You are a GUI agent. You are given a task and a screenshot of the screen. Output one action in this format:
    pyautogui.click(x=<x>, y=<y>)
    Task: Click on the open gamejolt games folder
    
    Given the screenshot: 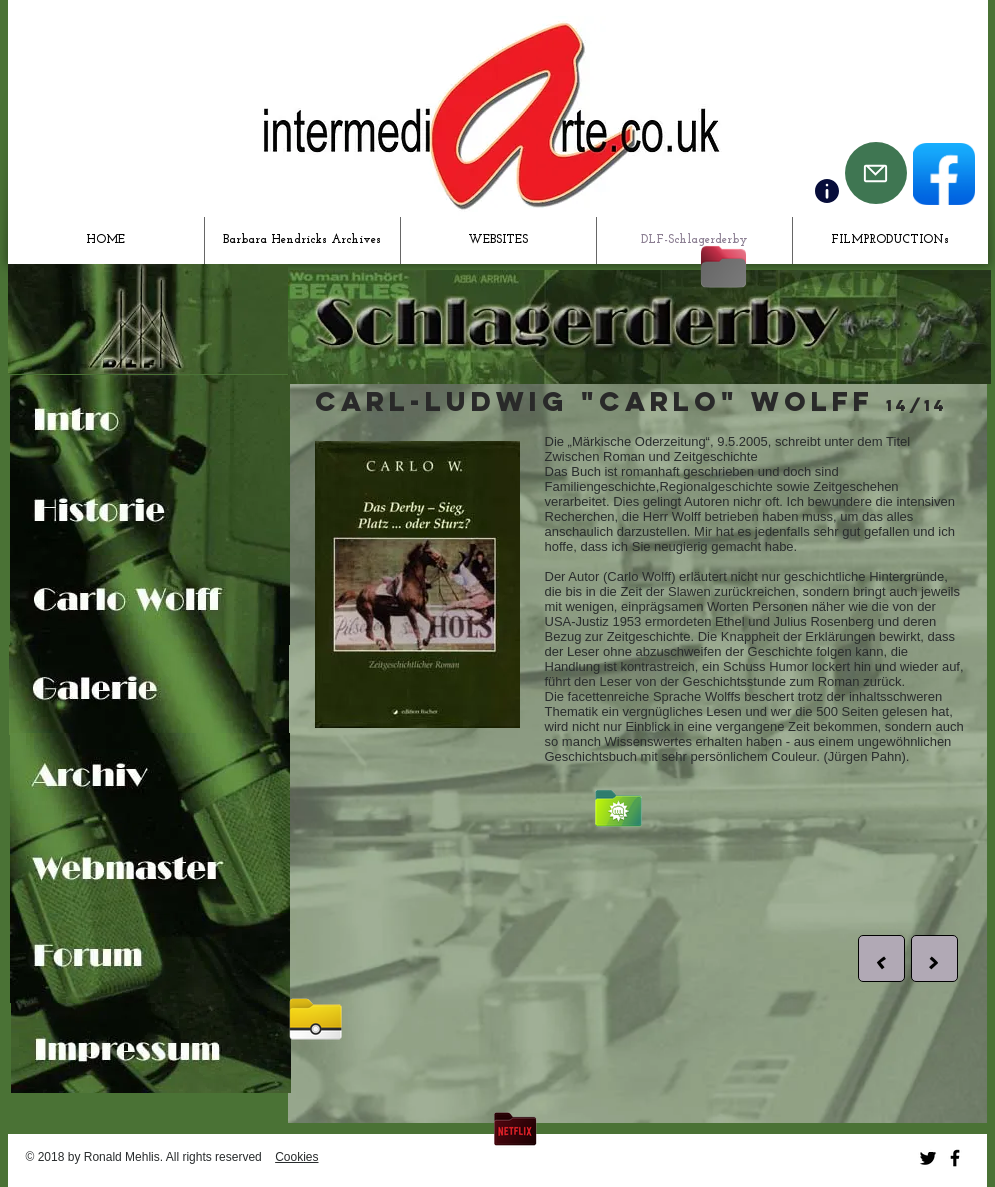 What is the action you would take?
    pyautogui.click(x=618, y=809)
    